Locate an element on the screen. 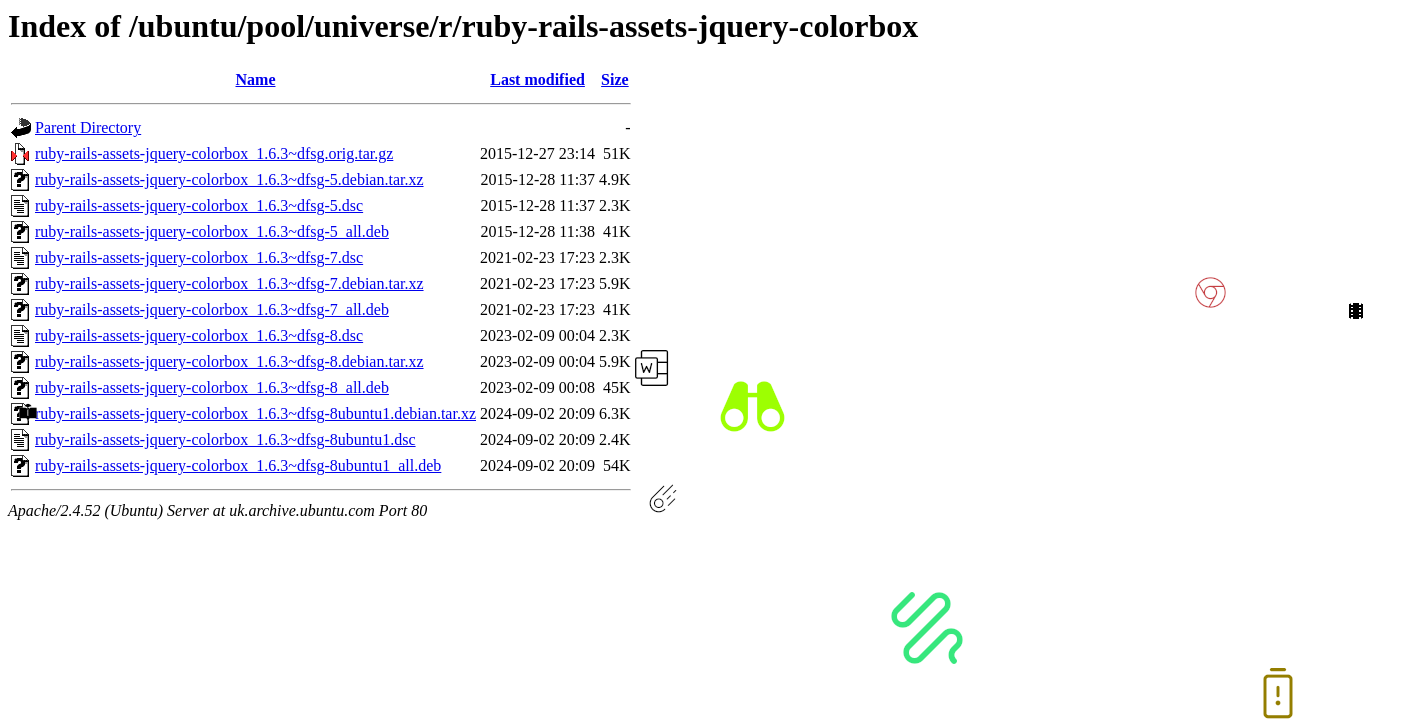  access freehand drawing or annotation tools is located at coordinates (927, 628).